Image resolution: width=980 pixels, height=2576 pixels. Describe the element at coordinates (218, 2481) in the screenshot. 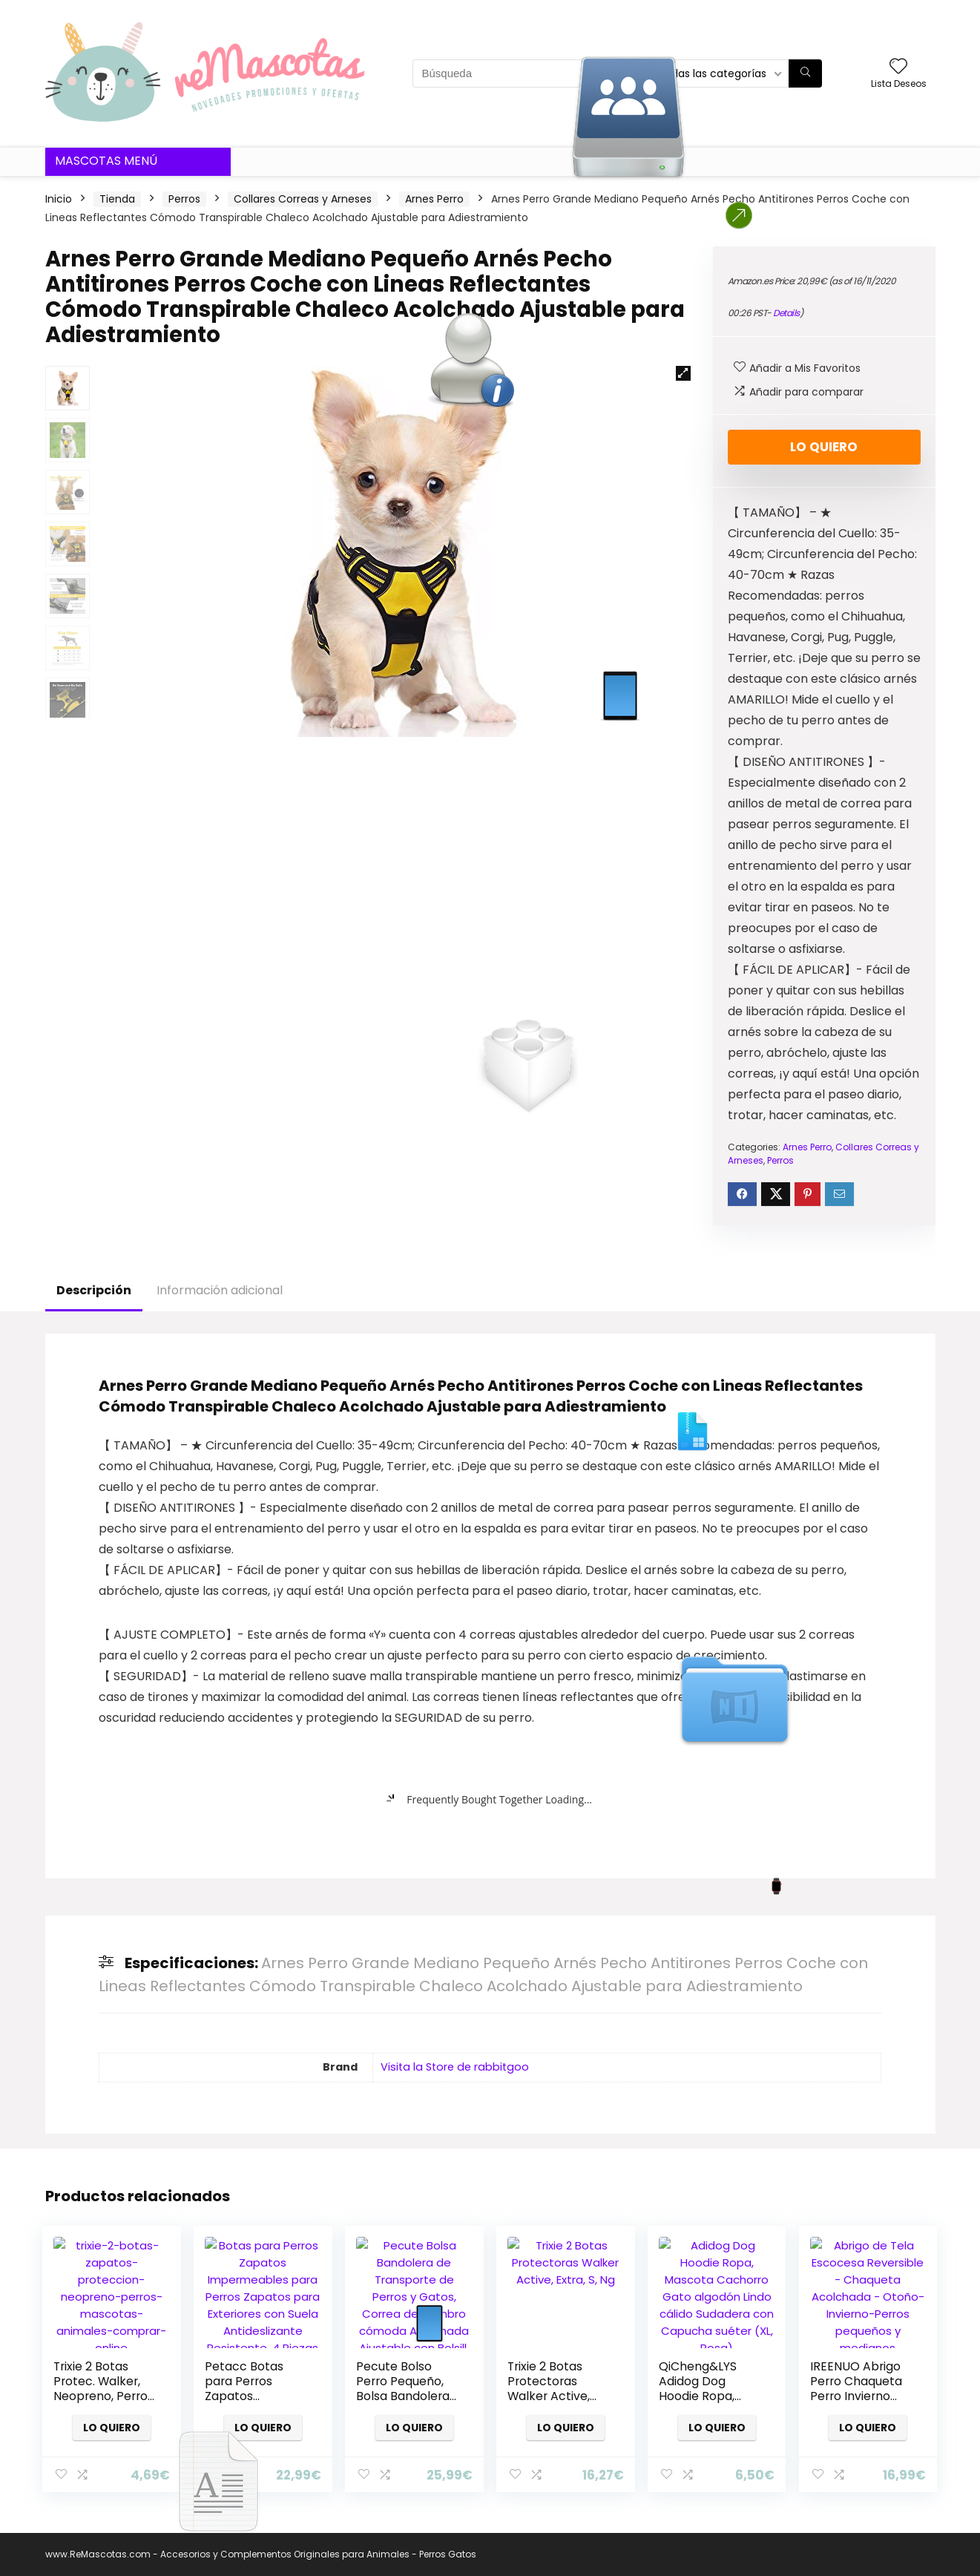

I see `a rich text or formatted document file` at that location.